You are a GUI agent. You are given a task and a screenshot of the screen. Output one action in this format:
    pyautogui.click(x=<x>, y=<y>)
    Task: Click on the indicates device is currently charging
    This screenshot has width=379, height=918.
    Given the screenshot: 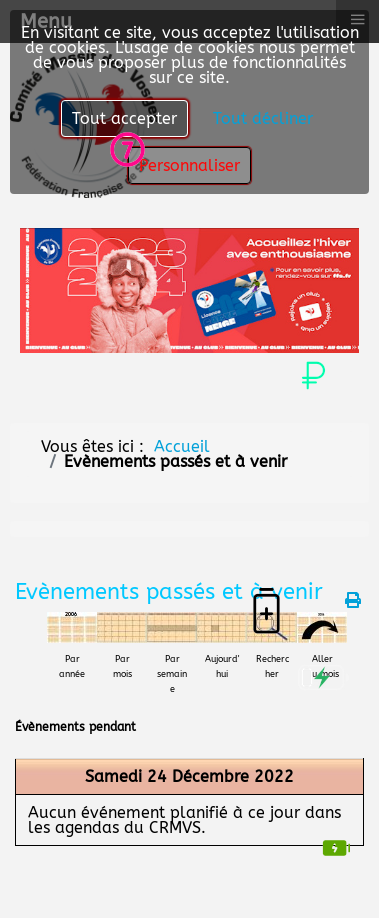 What is the action you would take?
    pyautogui.click(x=336, y=848)
    